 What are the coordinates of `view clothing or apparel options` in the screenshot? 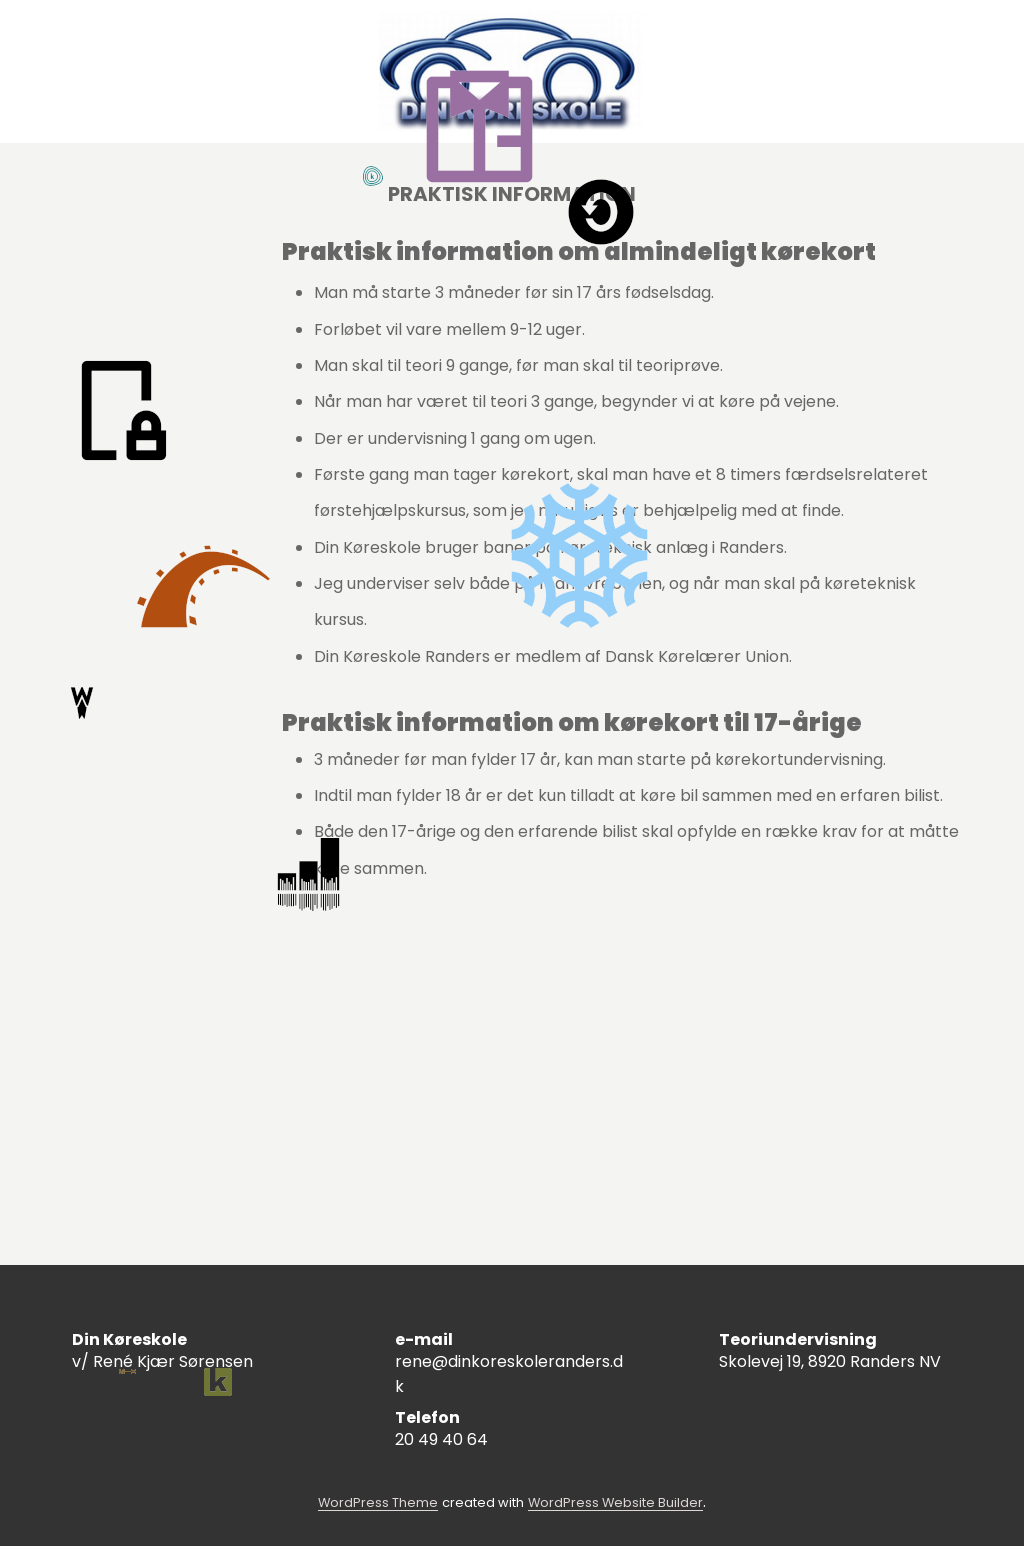 It's located at (479, 123).